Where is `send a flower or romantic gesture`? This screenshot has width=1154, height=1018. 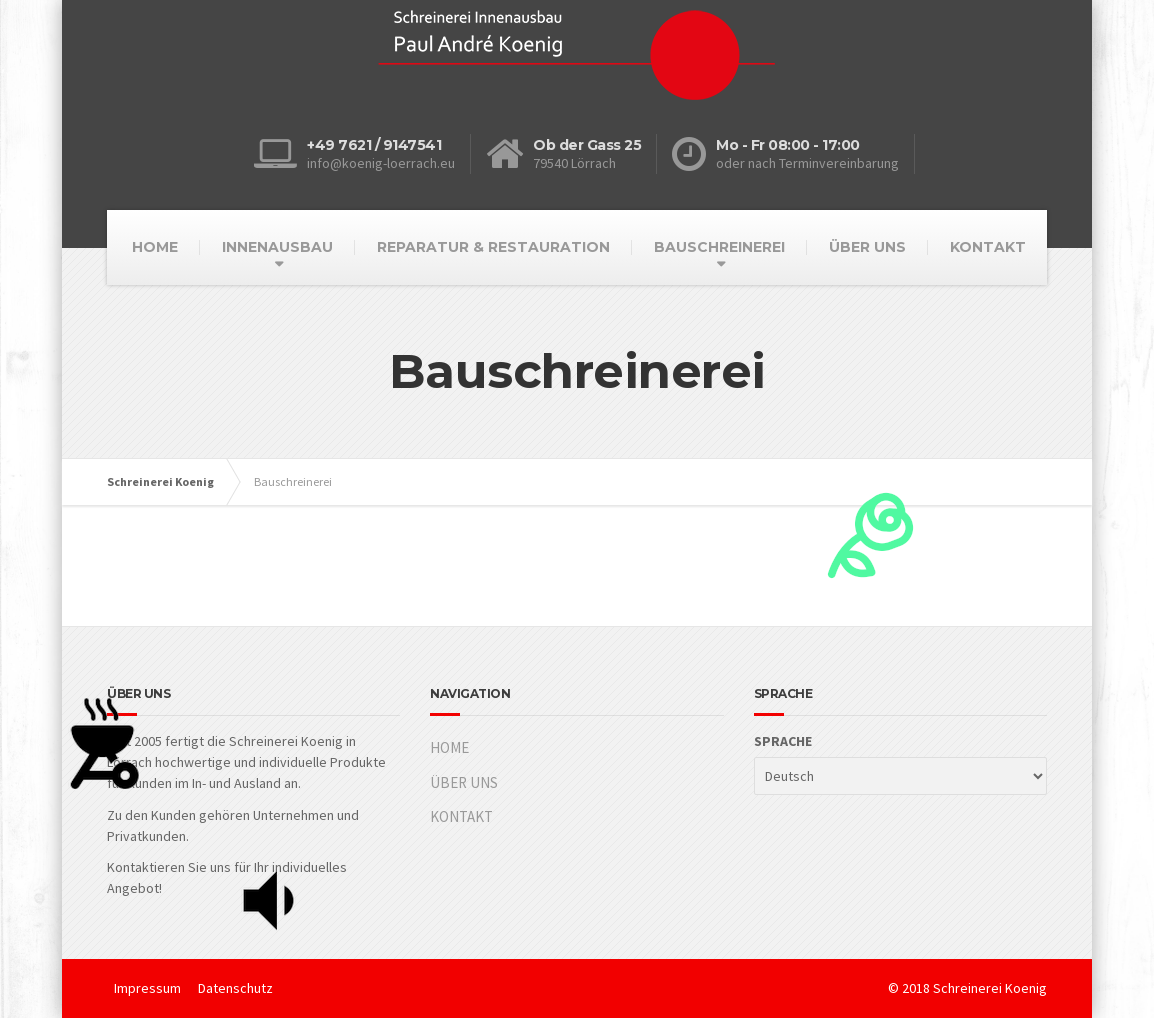 send a flower or romantic gesture is located at coordinates (870, 535).